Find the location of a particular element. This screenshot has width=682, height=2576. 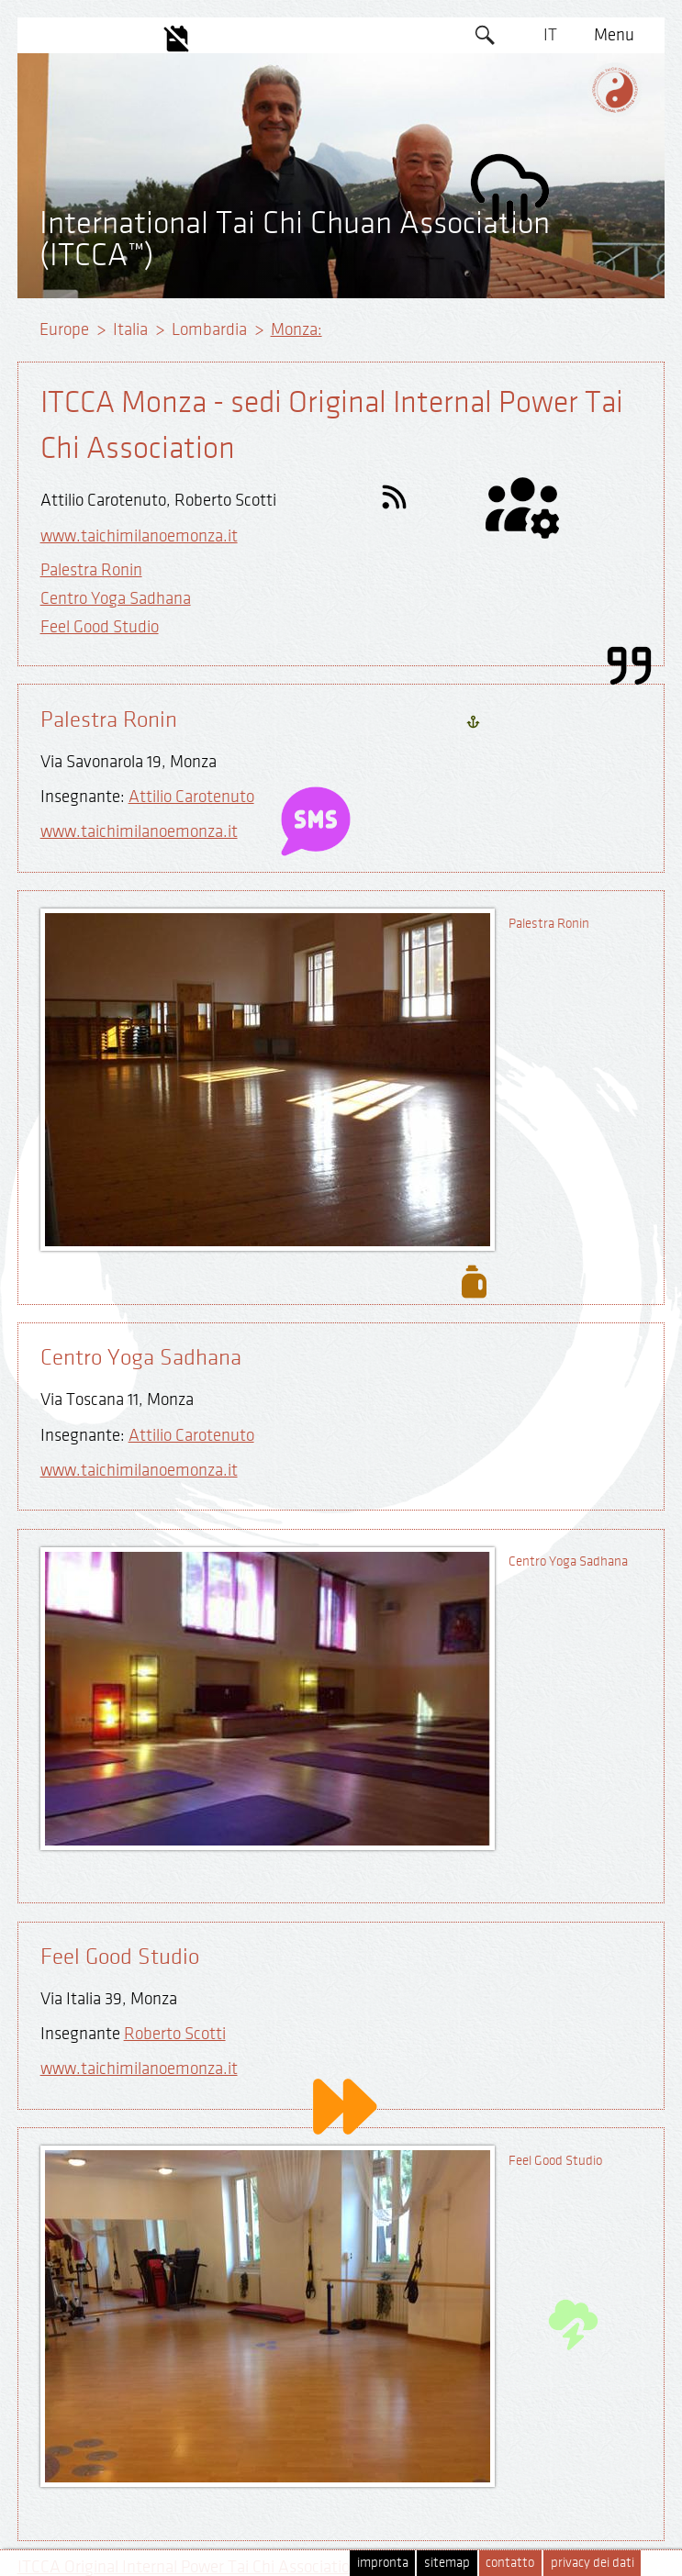

indicates thunderstorm weather conditions is located at coordinates (573, 2324).